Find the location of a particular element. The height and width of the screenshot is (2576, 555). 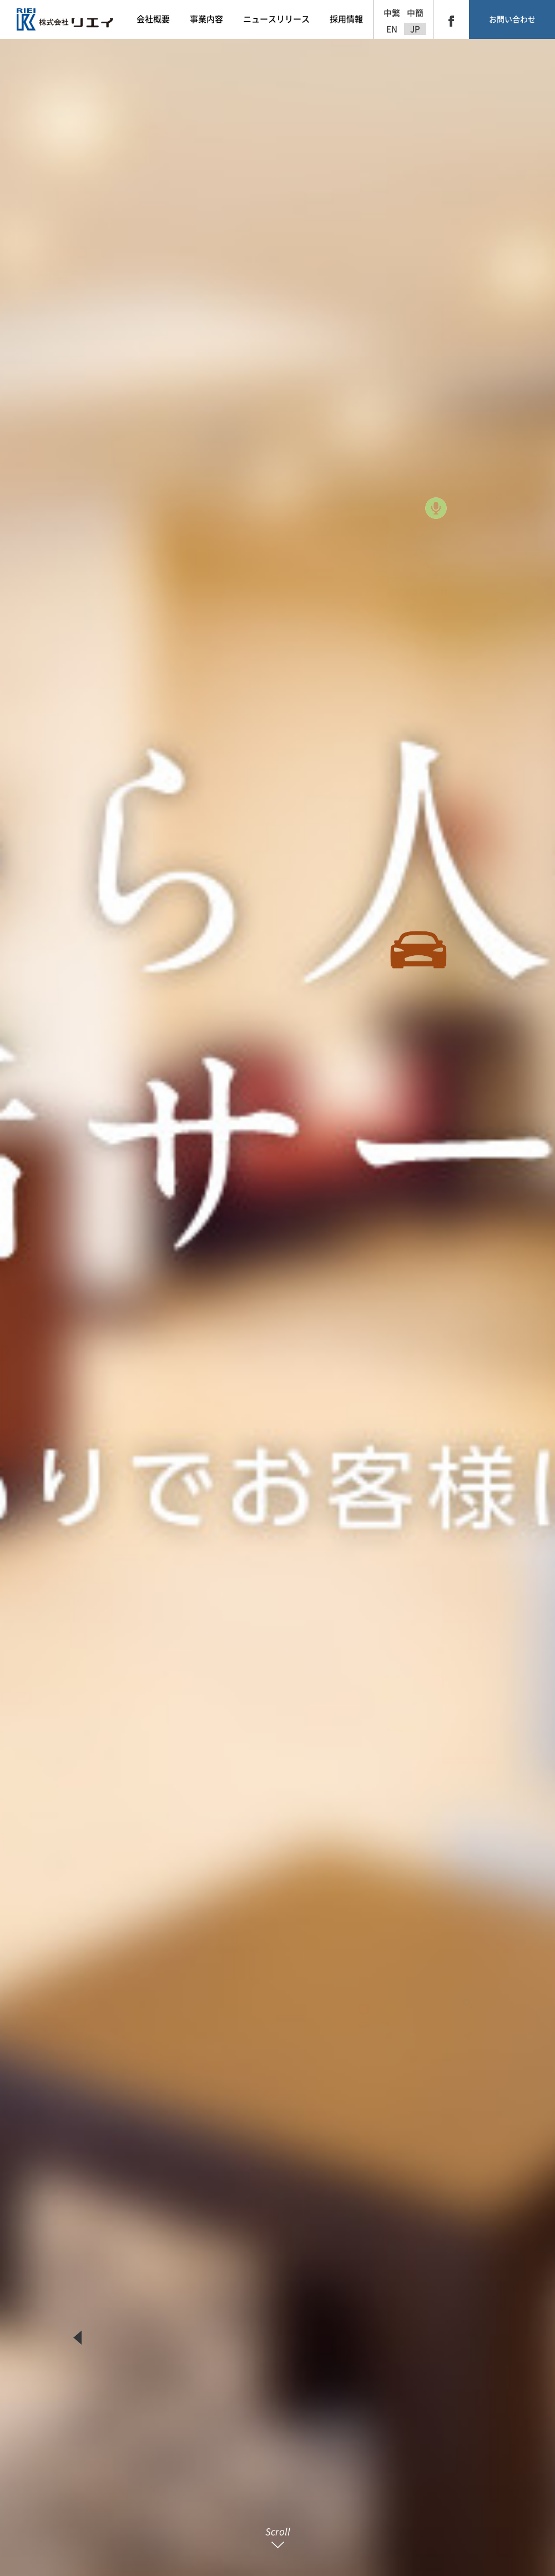

tap to start voice recording is located at coordinates (436, 508).